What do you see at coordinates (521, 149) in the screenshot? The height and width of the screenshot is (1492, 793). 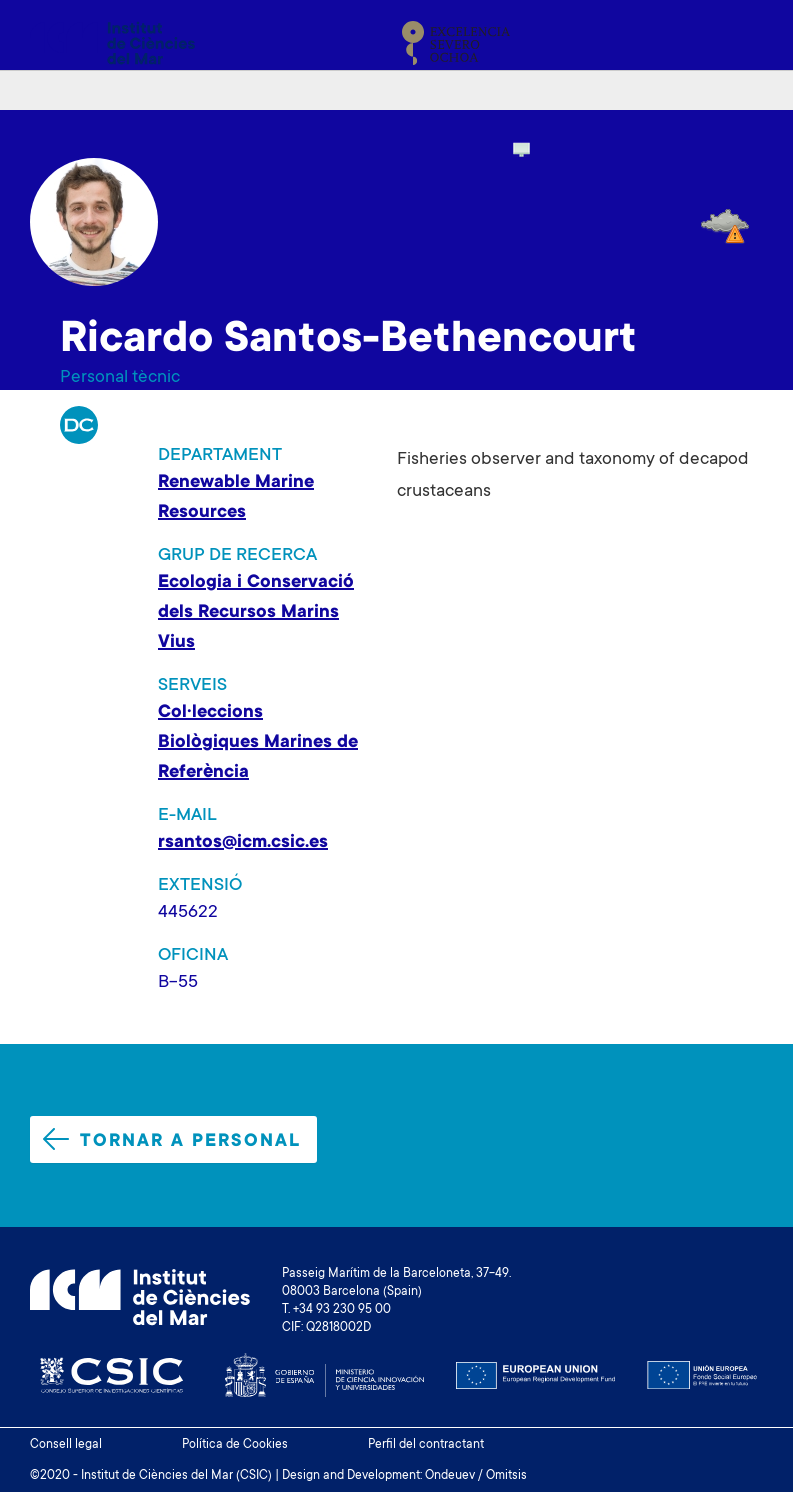 I see `select green iMac as your device type` at bounding box center [521, 149].